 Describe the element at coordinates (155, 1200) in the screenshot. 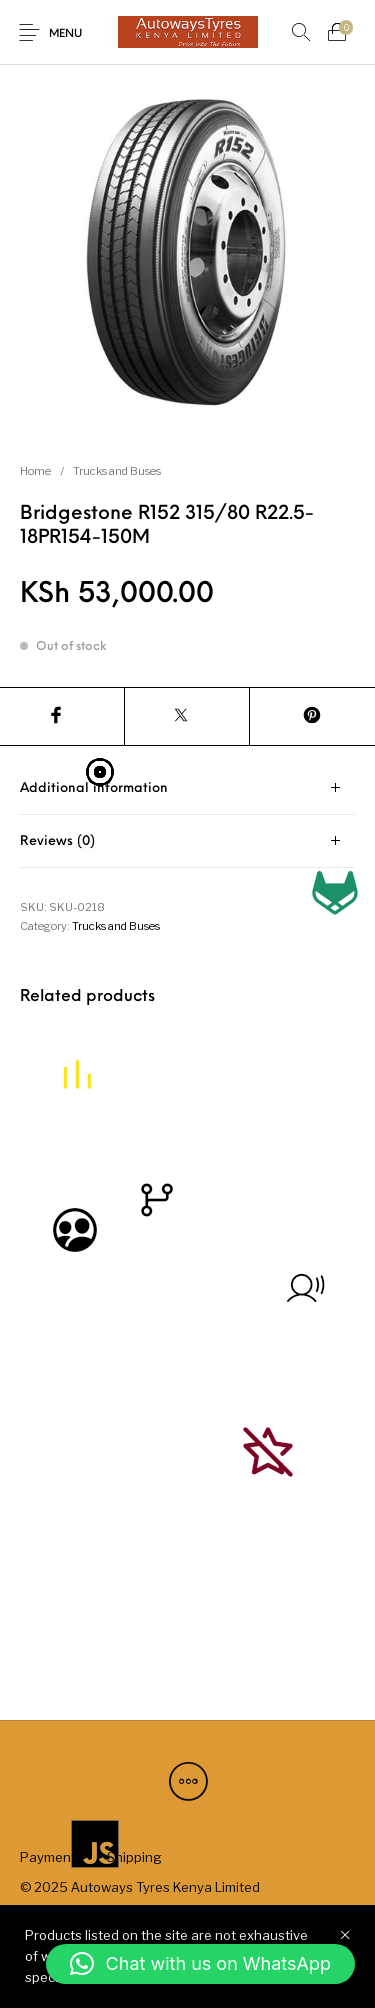

I see `view repository branches` at that location.